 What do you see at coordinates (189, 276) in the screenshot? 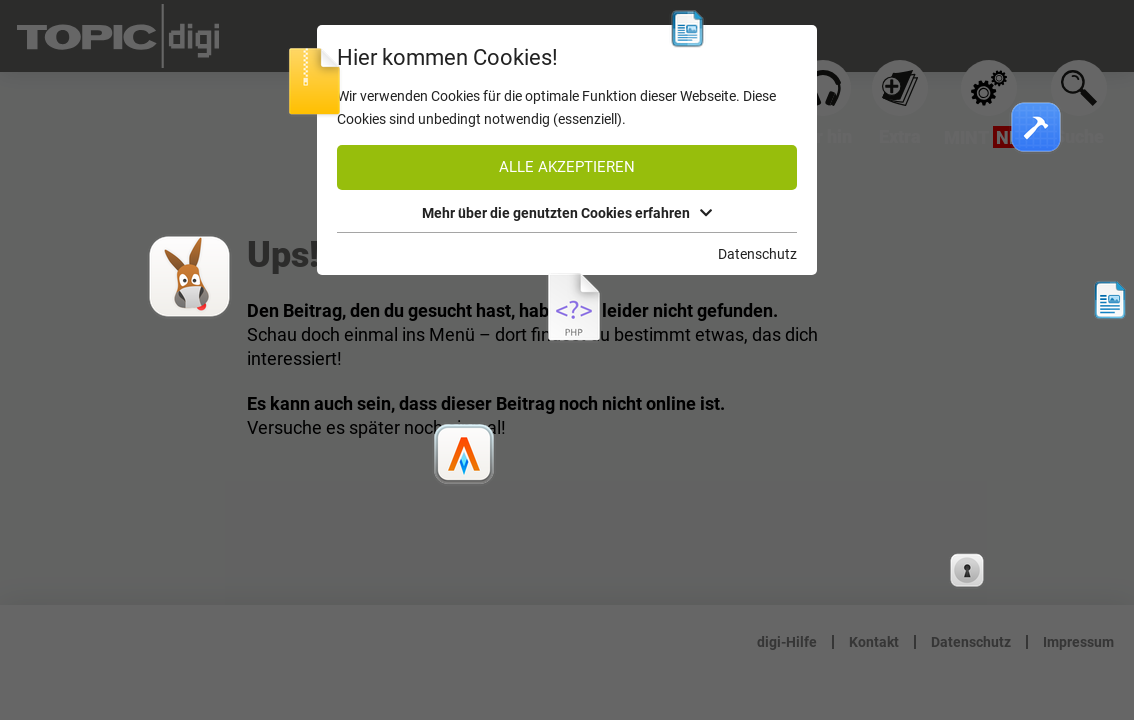
I see `launch amule file sharing application` at bounding box center [189, 276].